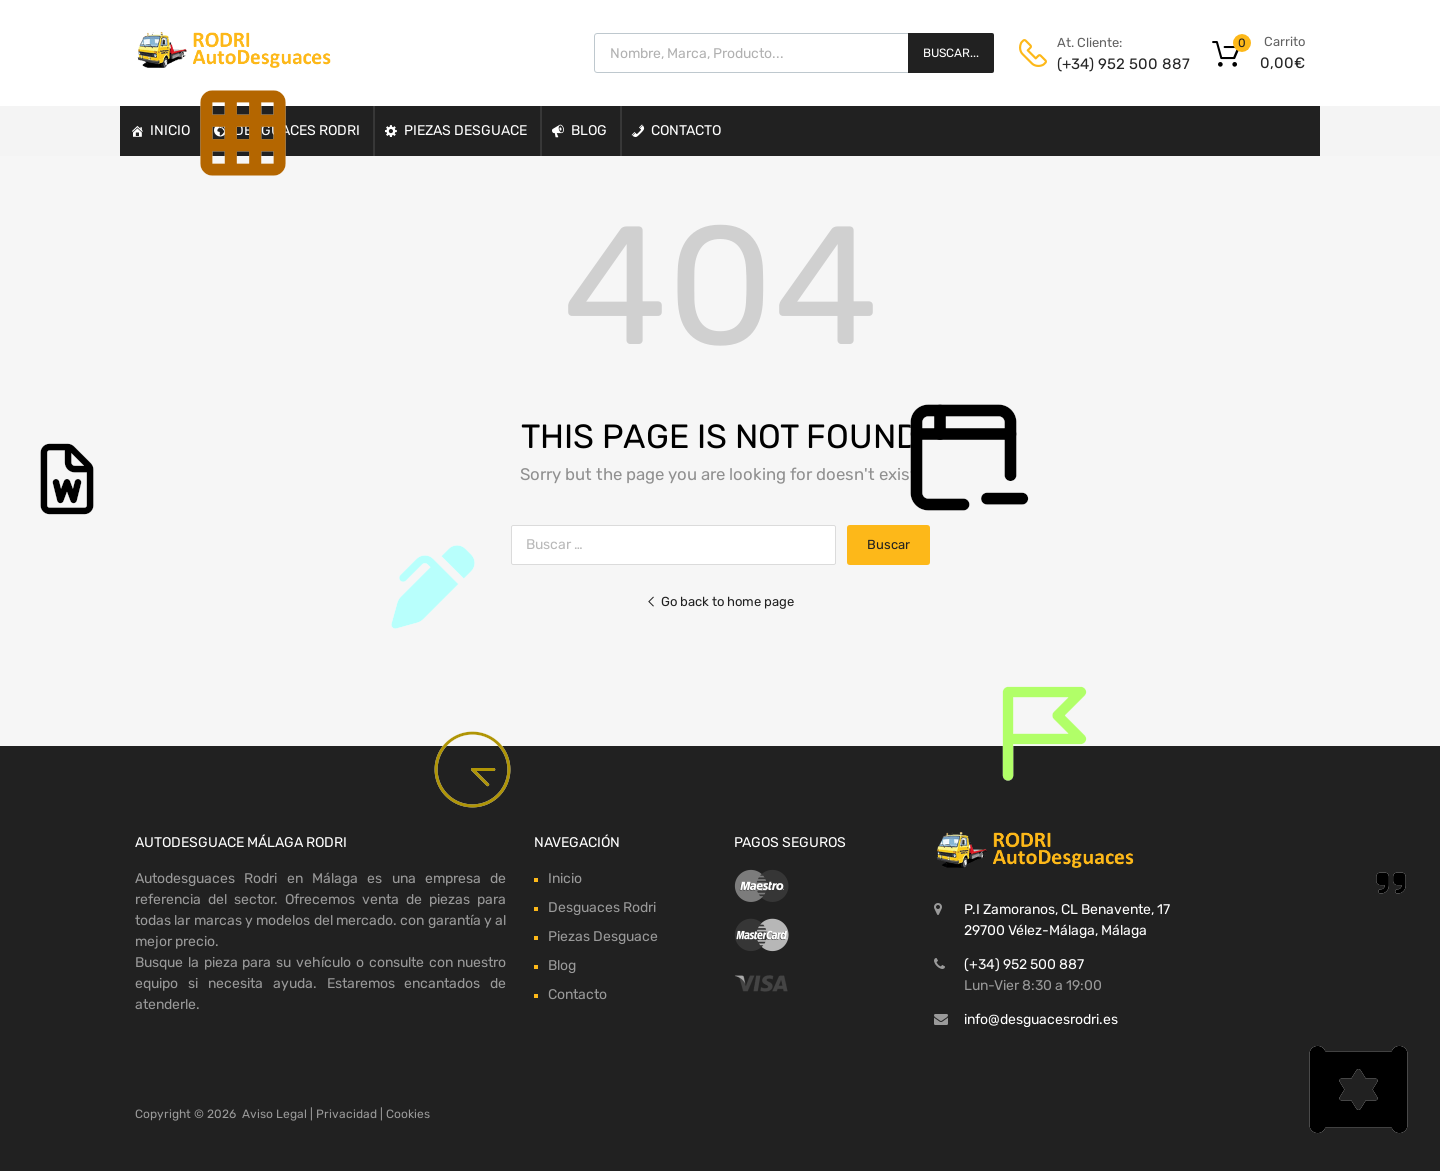 This screenshot has height=1171, width=1440. I want to click on remove a browser tab or window, so click(963, 457).